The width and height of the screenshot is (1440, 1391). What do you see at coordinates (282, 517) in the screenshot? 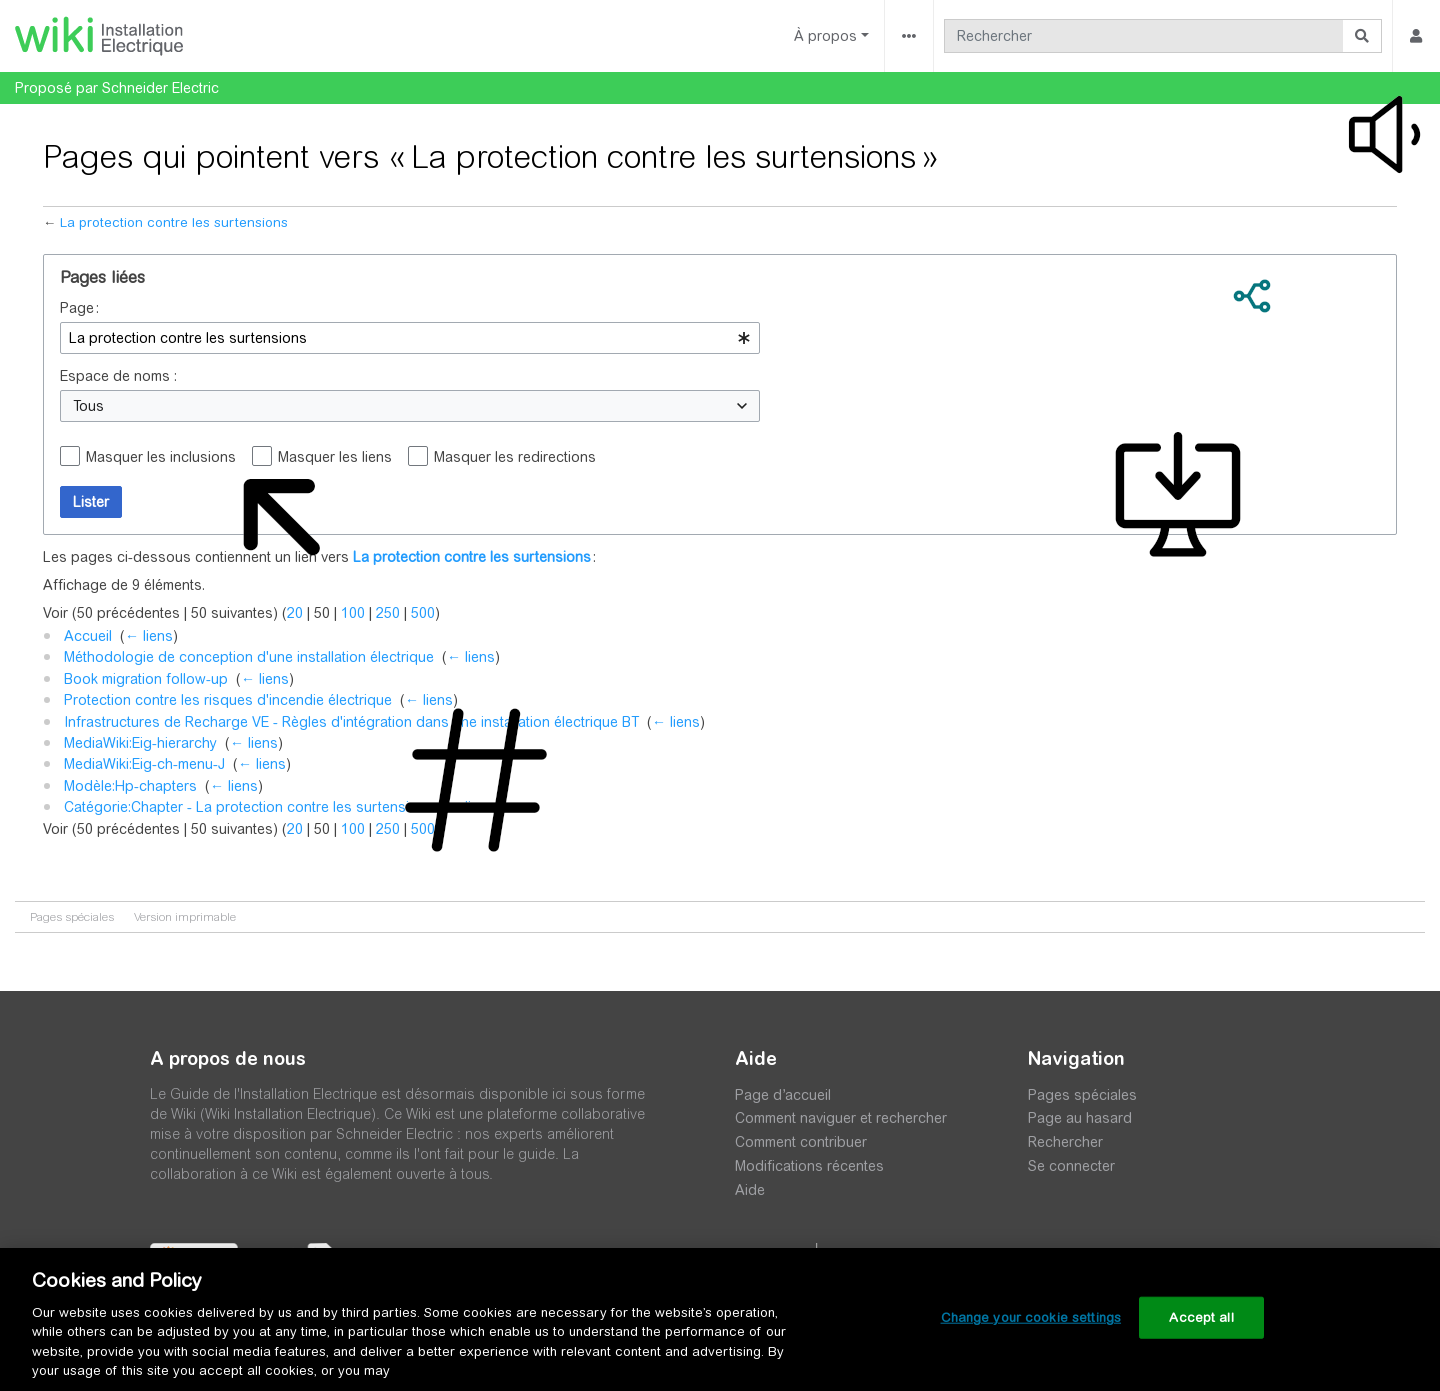
I see `navigate back to previous screen` at bounding box center [282, 517].